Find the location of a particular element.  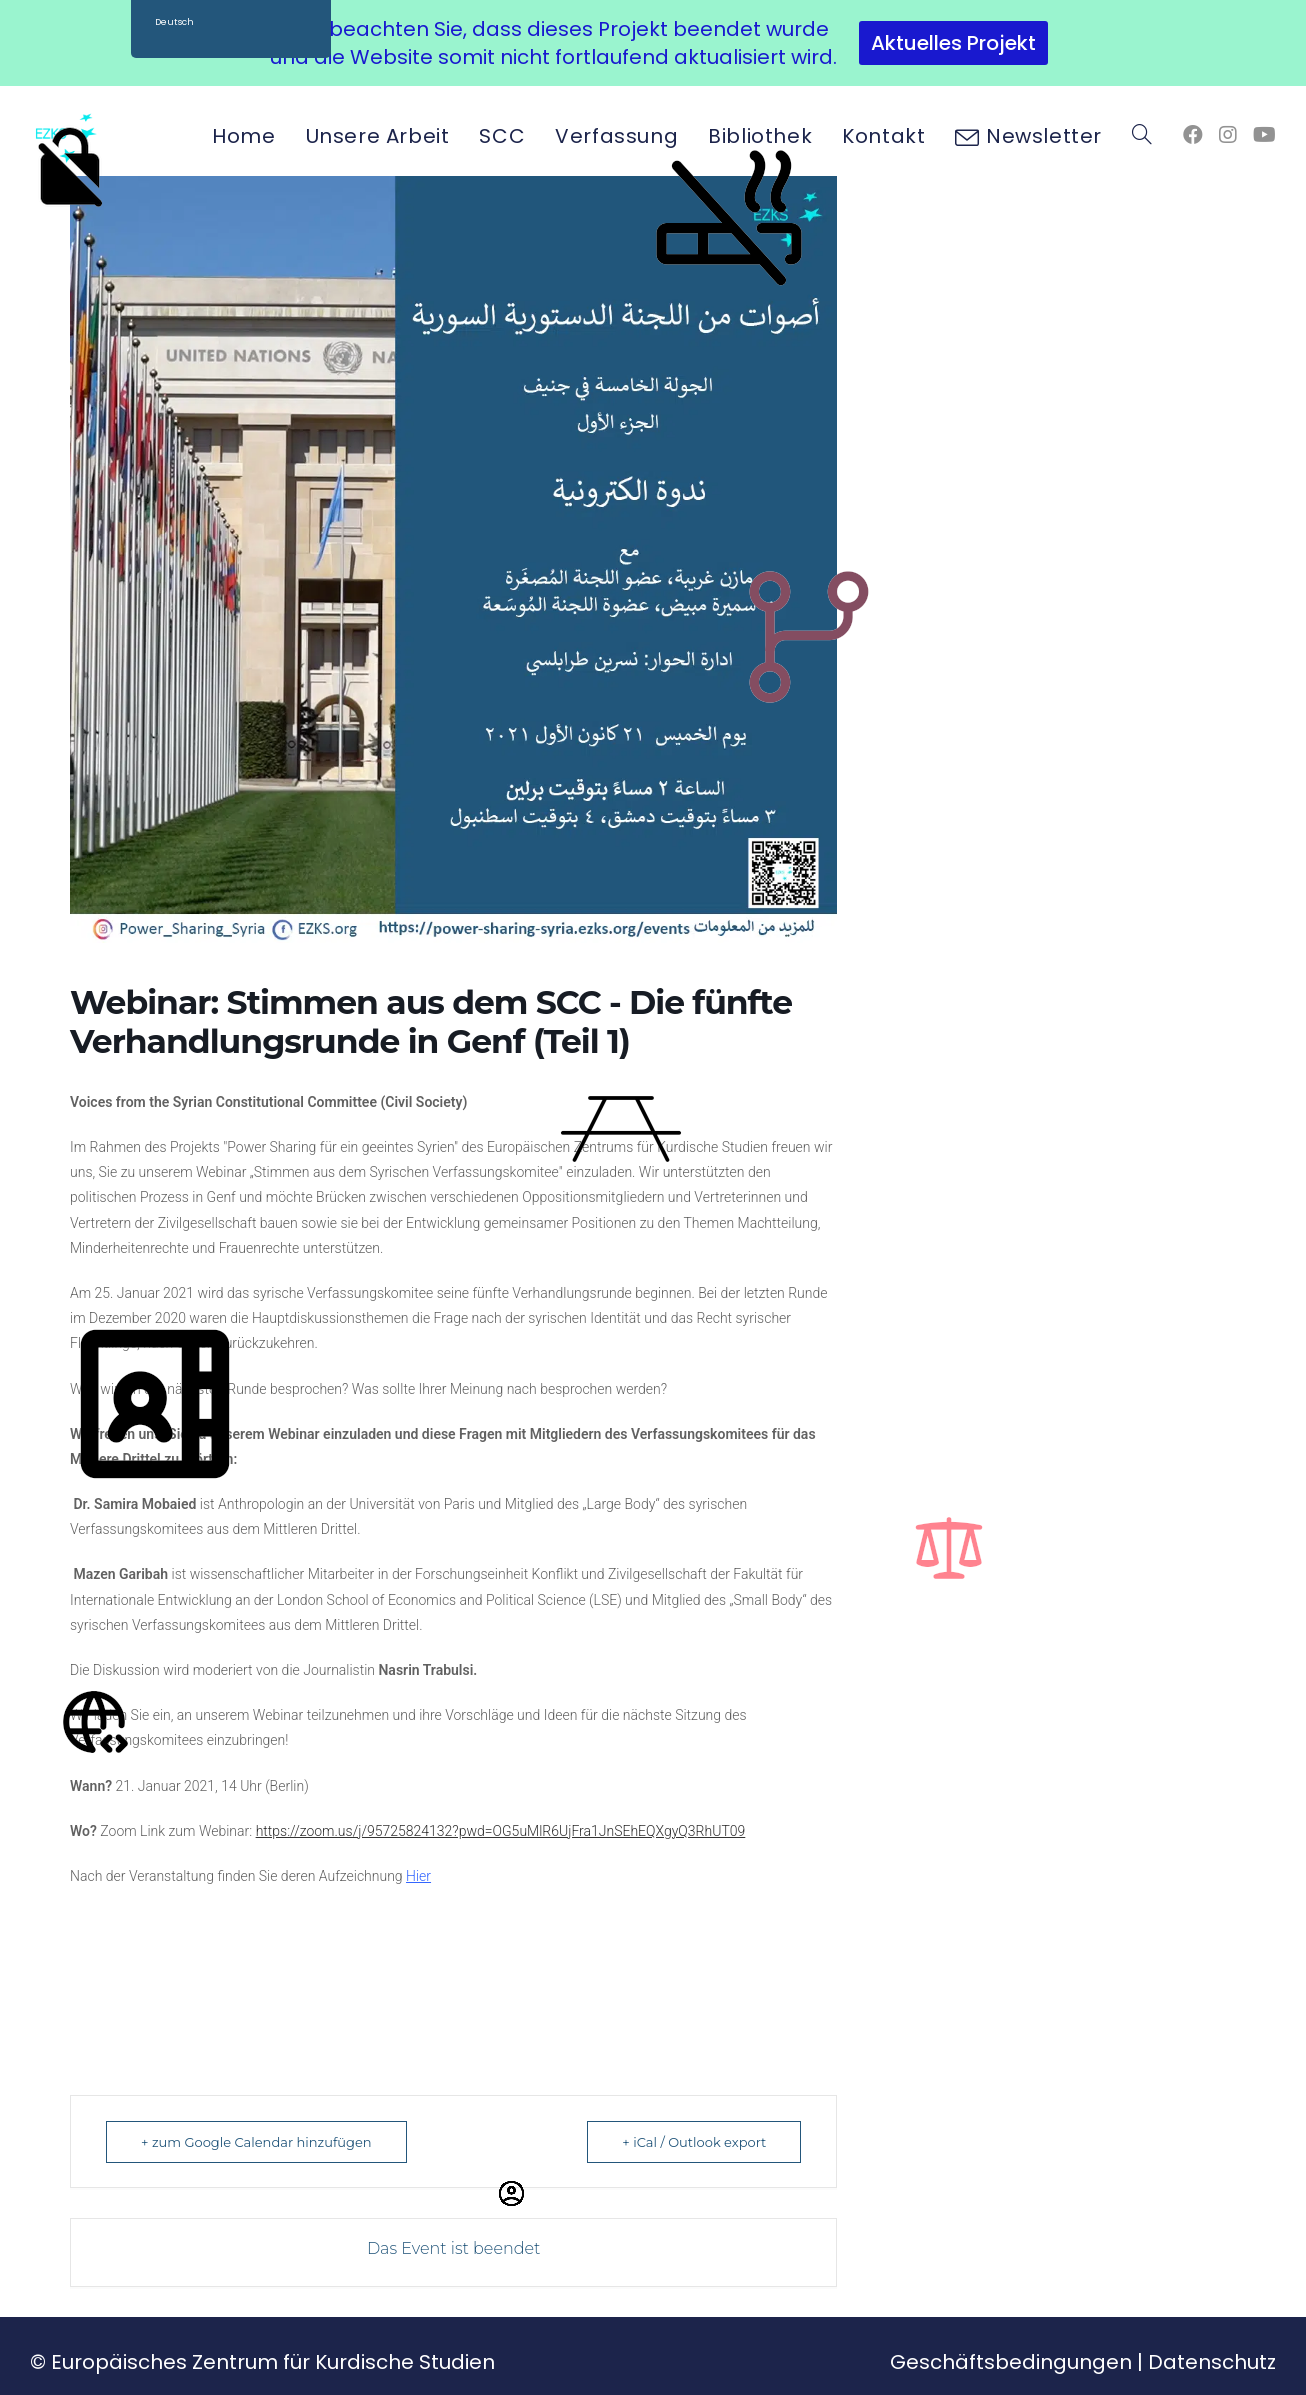

access legal or compliance settings is located at coordinates (949, 1548).